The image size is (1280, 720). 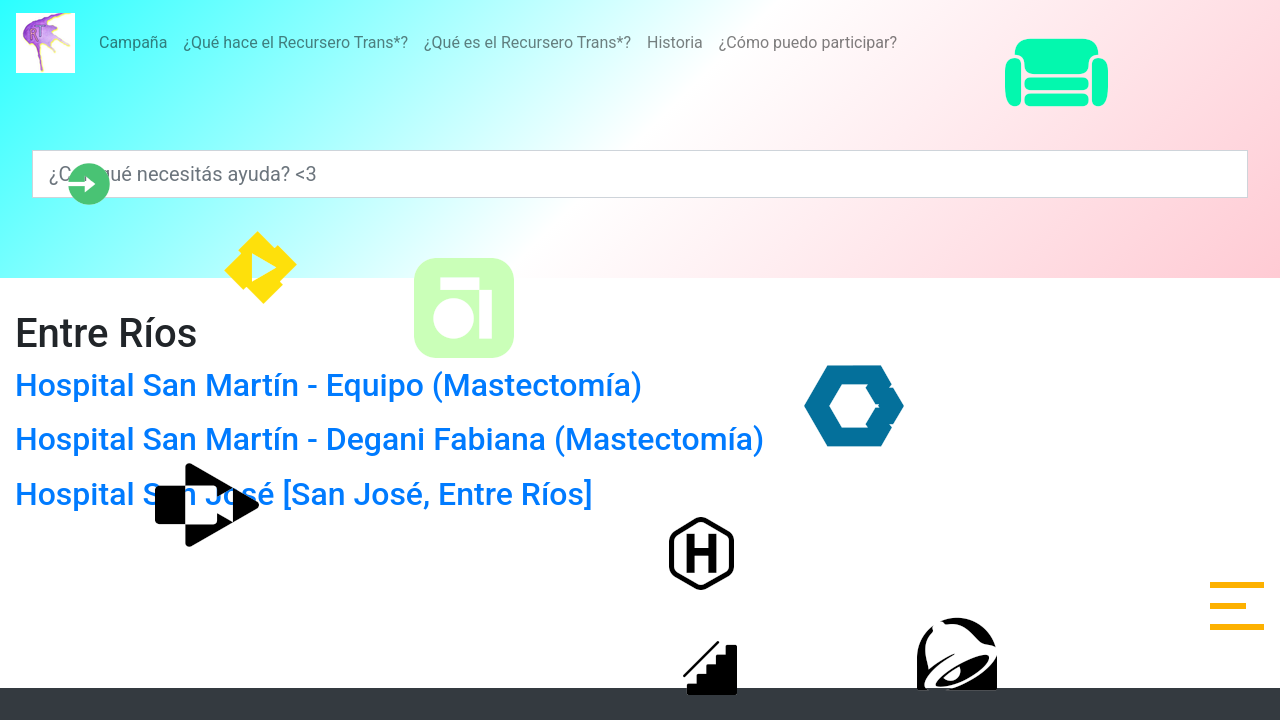 What do you see at coordinates (710, 668) in the screenshot?
I see `open levels.fyi app or website` at bounding box center [710, 668].